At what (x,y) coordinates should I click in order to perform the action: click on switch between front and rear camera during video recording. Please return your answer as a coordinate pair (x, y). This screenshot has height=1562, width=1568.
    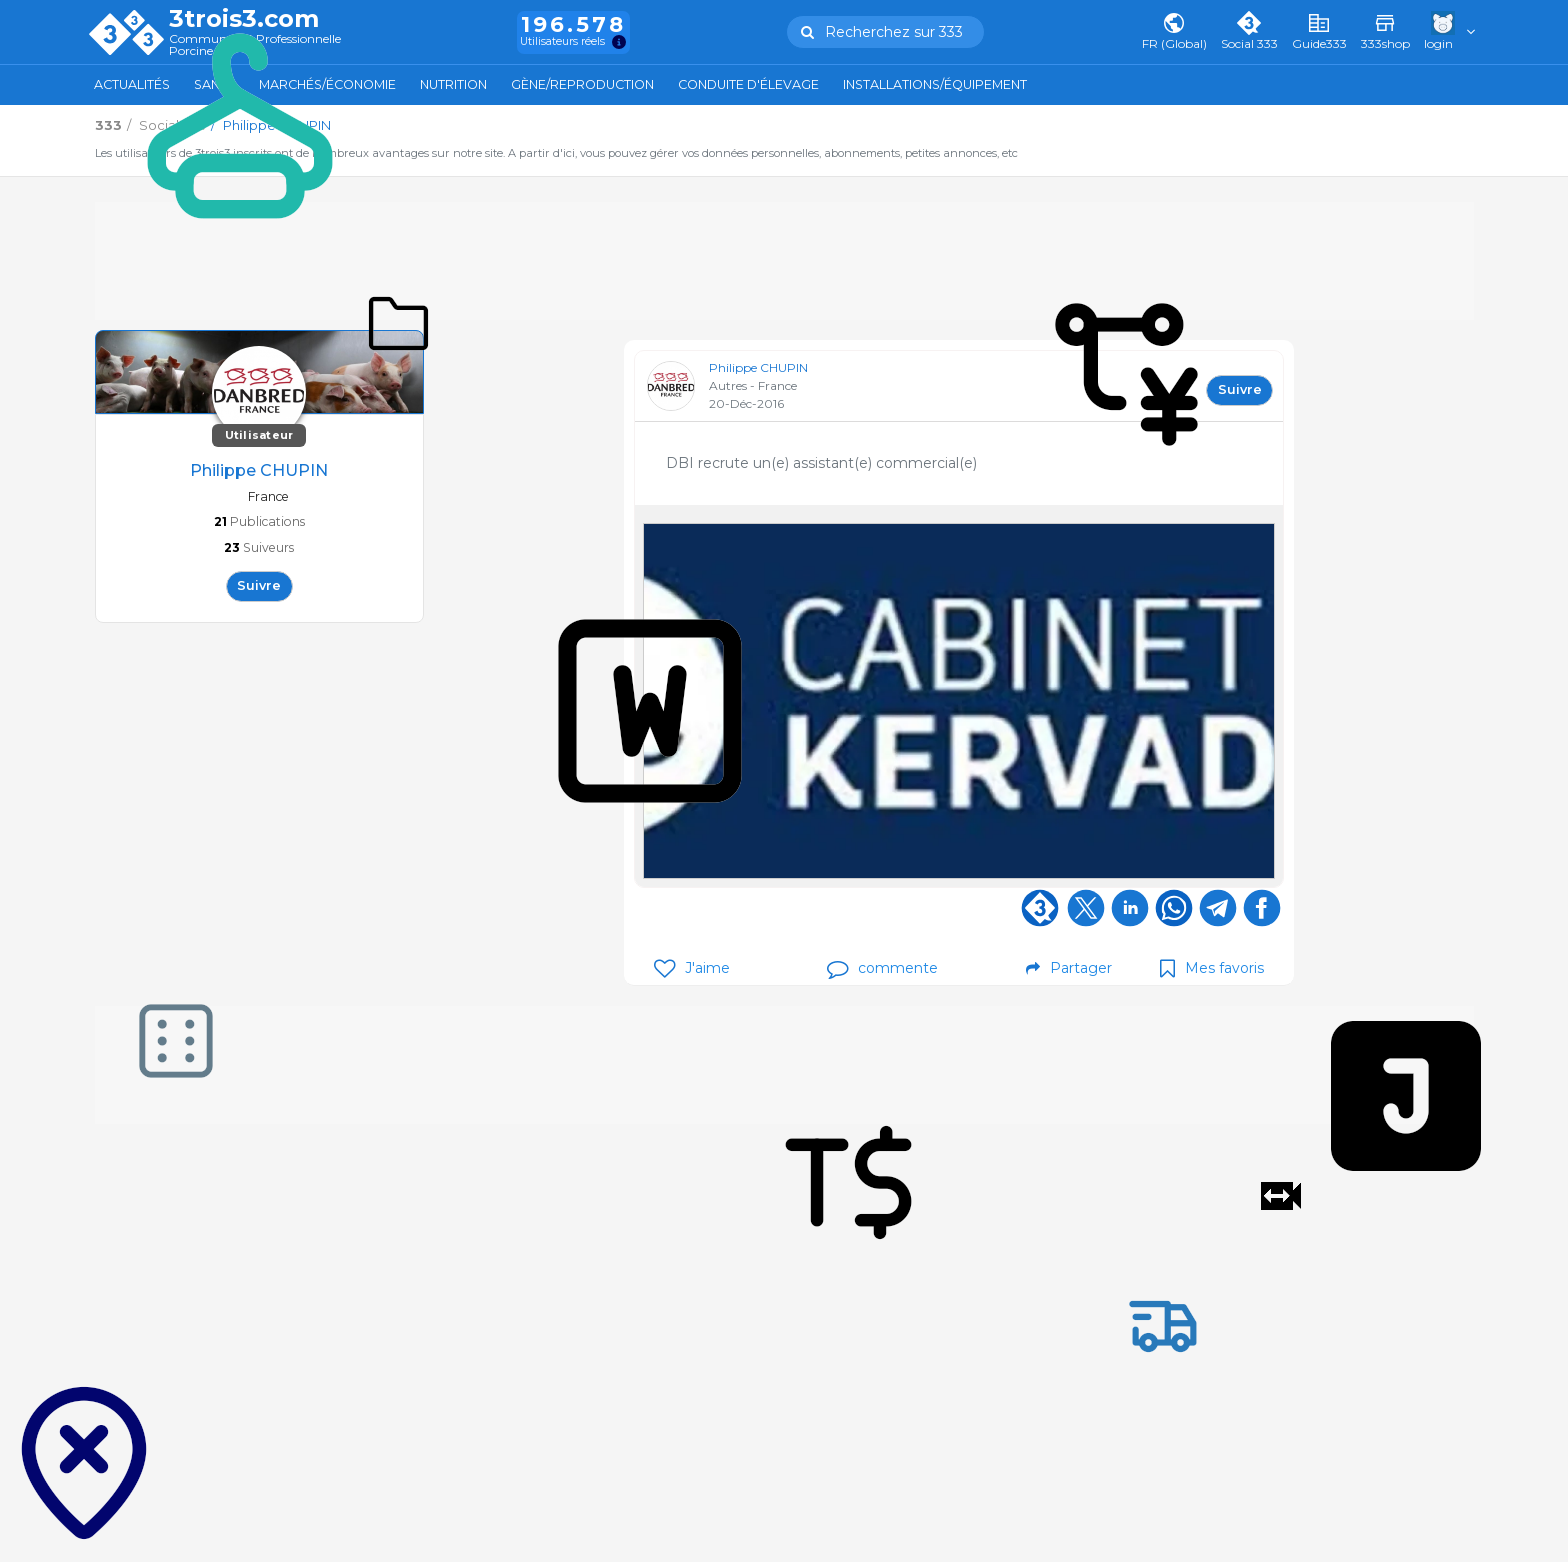
    Looking at the image, I should click on (1281, 1196).